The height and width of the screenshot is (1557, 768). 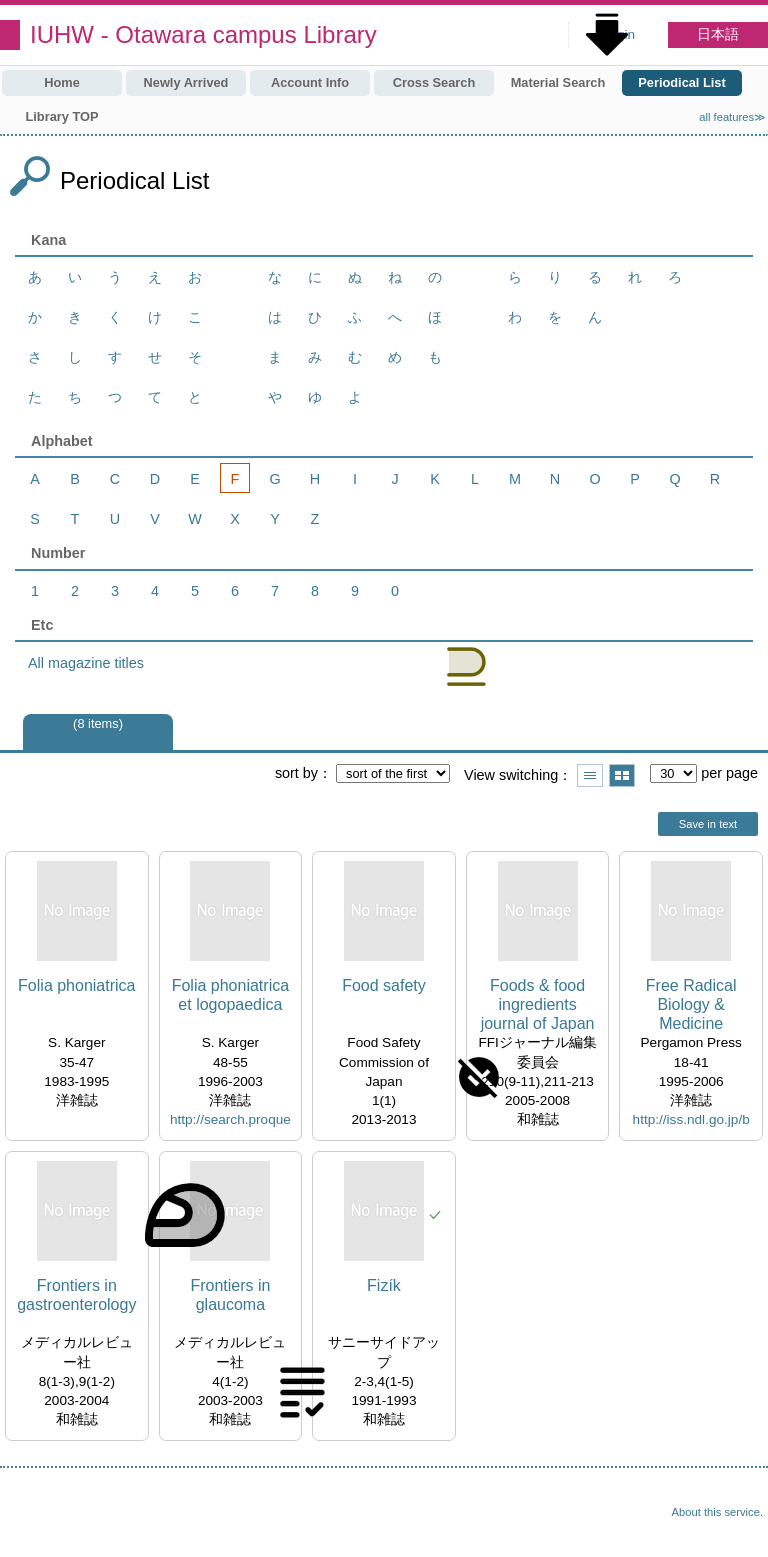 What do you see at coordinates (479, 1077) in the screenshot?
I see `indicates unpublished or draft content` at bounding box center [479, 1077].